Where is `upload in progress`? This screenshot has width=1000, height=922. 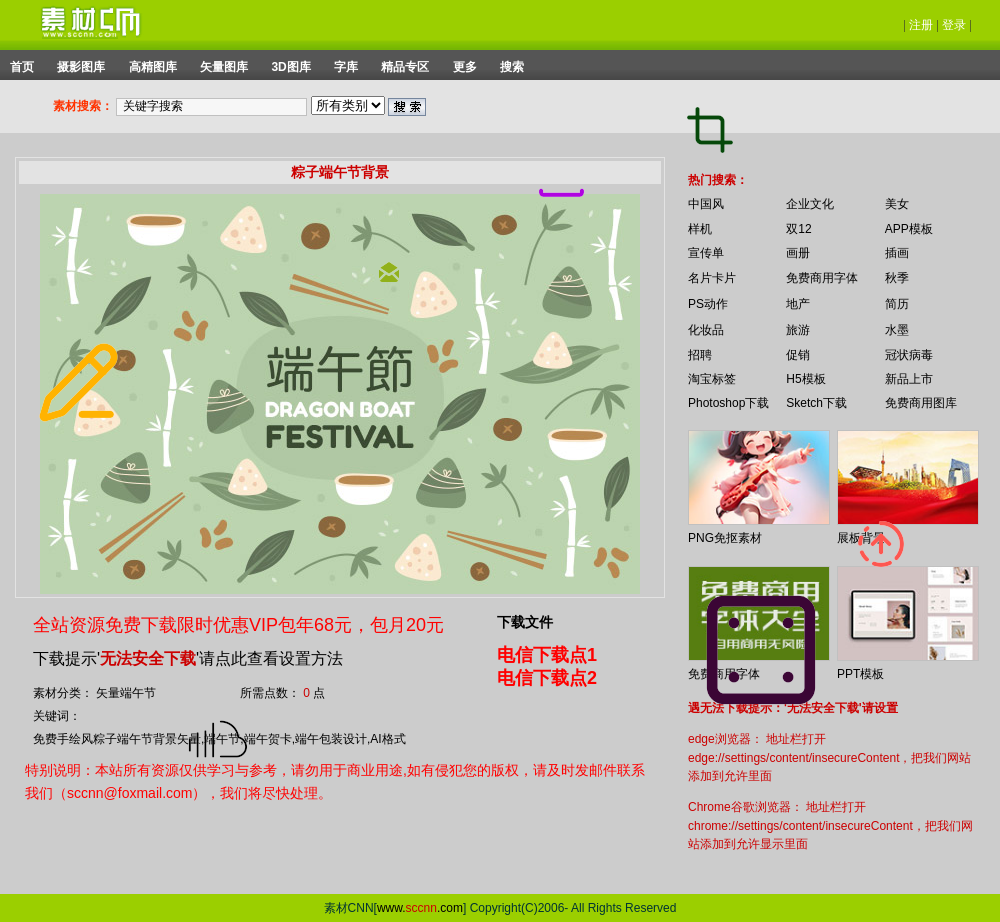
upload in progress is located at coordinates (881, 544).